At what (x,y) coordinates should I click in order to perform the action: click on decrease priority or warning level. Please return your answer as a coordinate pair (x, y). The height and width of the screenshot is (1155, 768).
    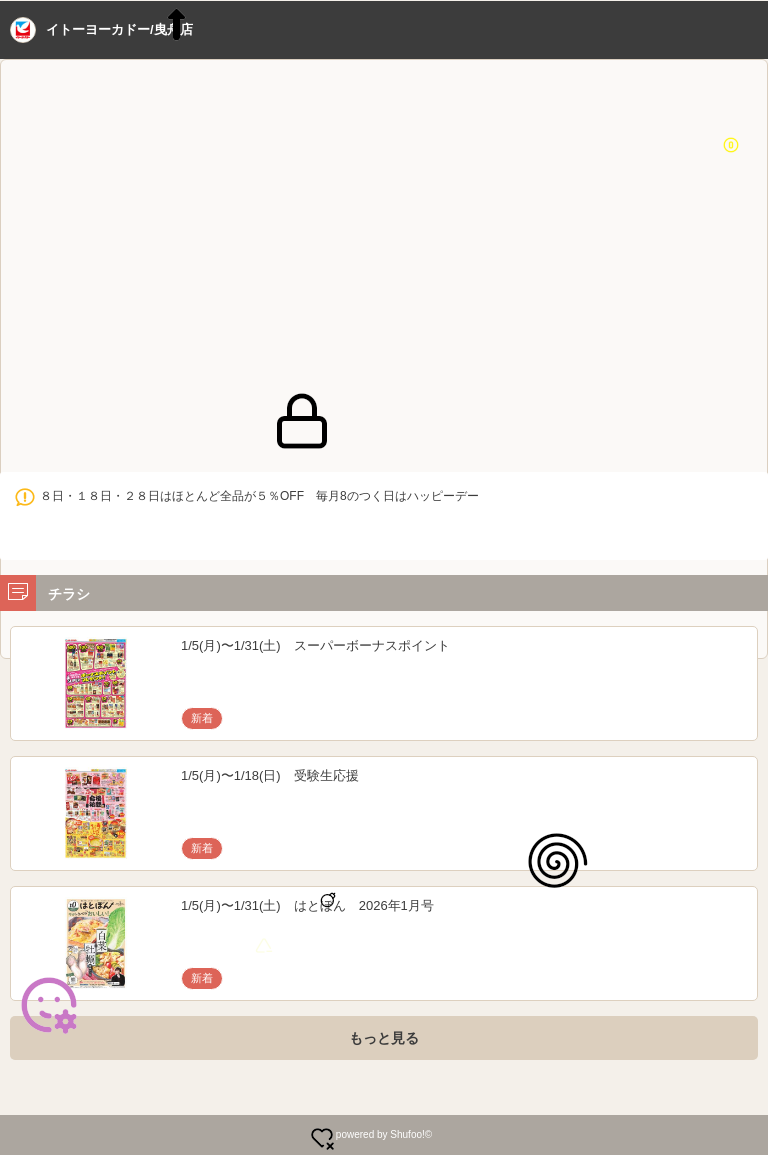
    Looking at the image, I should click on (264, 946).